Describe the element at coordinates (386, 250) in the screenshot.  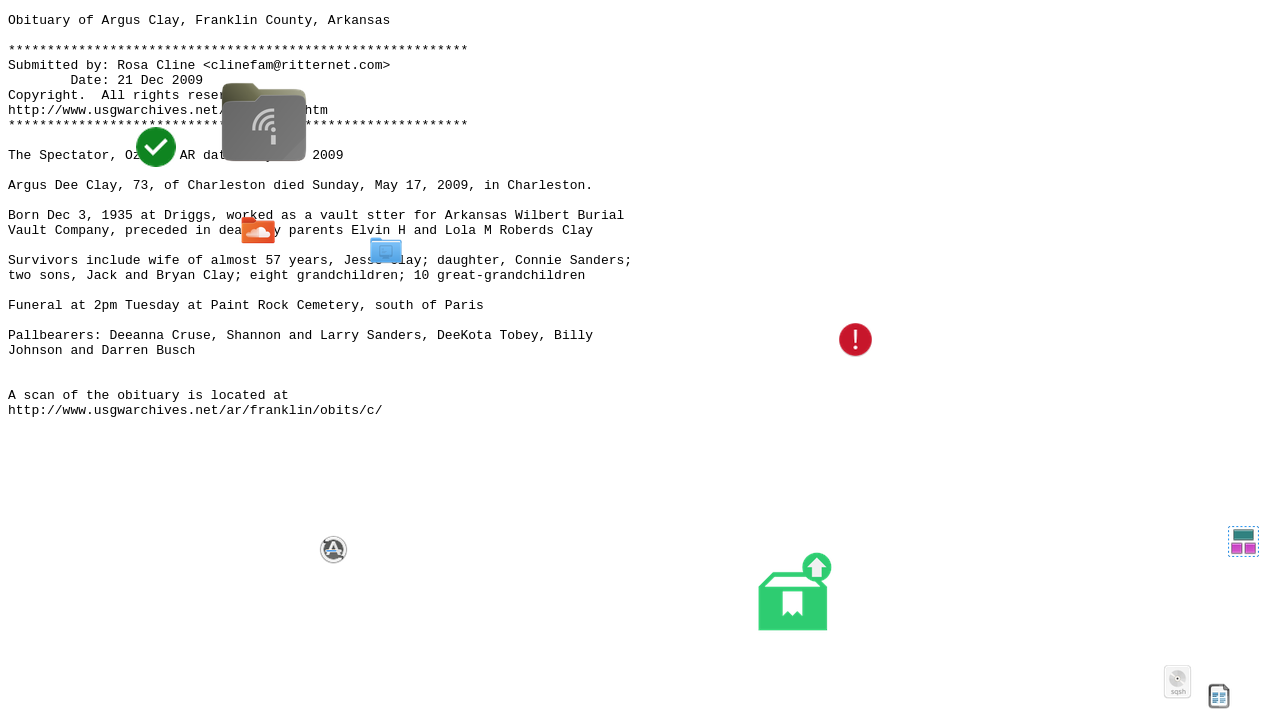
I see `open PC or windows computer folder` at that location.